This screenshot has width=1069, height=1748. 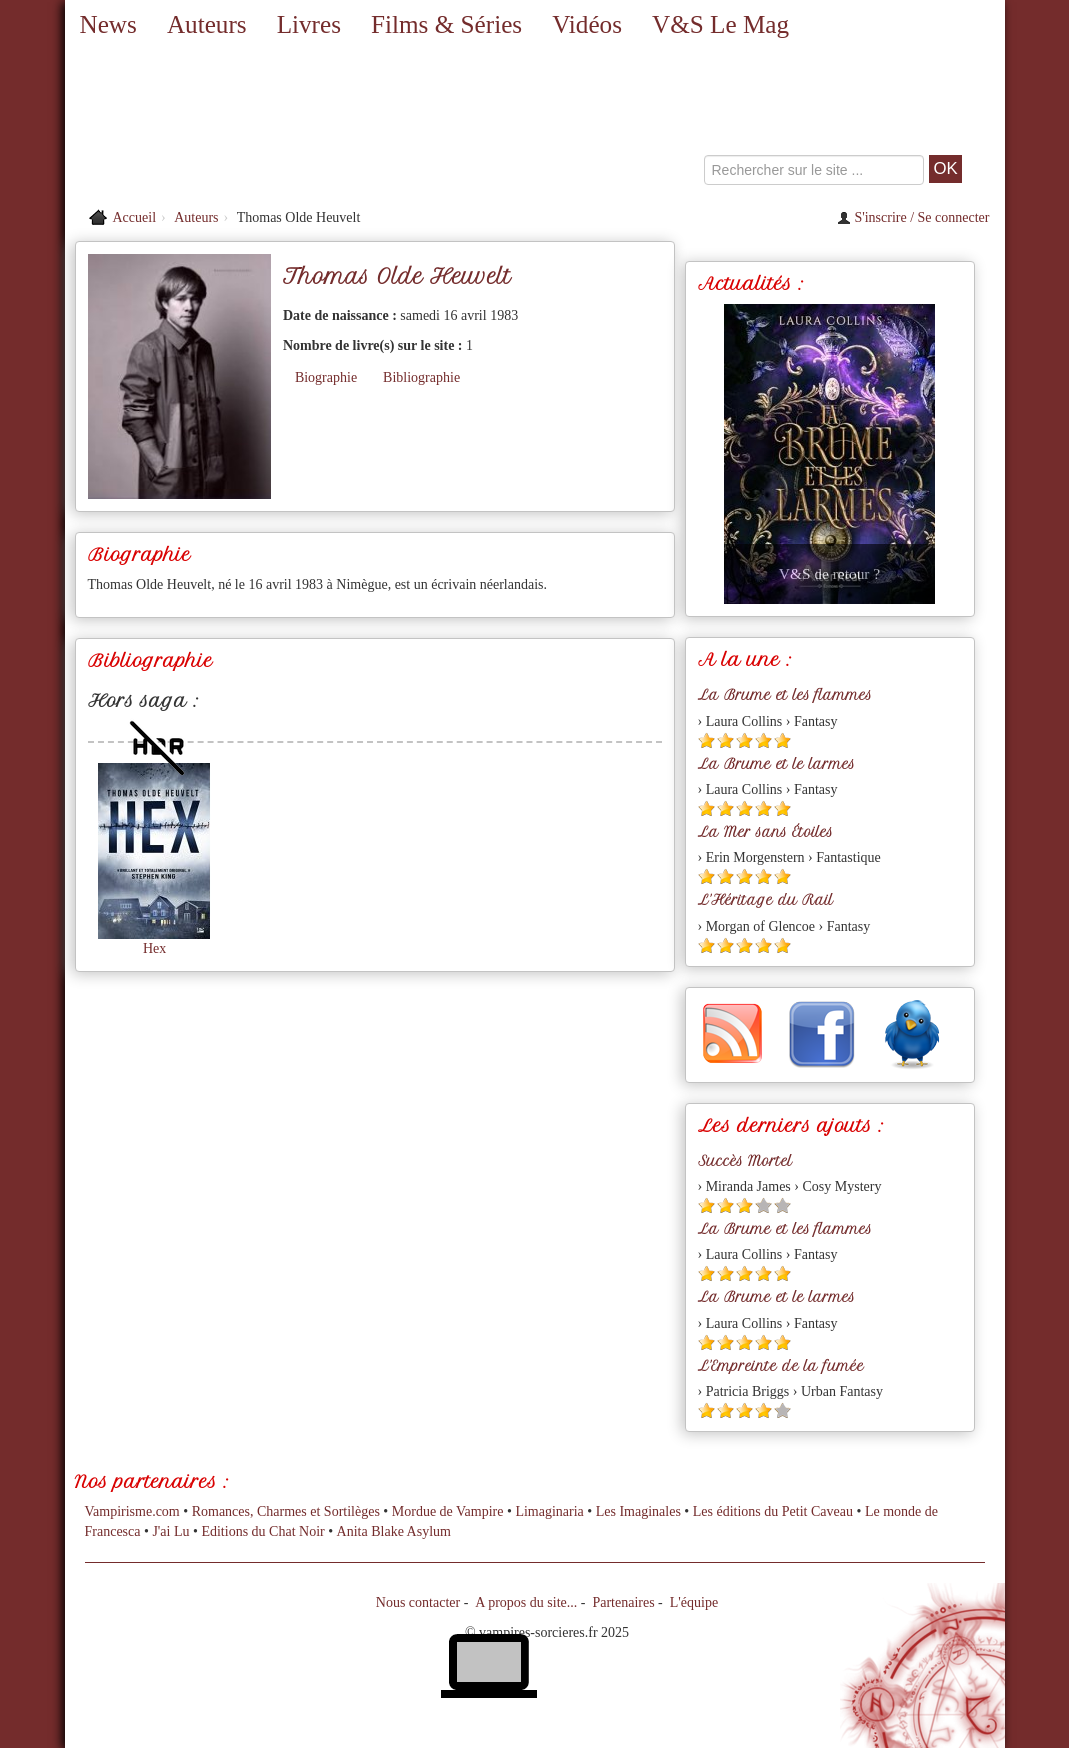 What do you see at coordinates (158, 746) in the screenshot?
I see `disable HDR mode for photos` at bounding box center [158, 746].